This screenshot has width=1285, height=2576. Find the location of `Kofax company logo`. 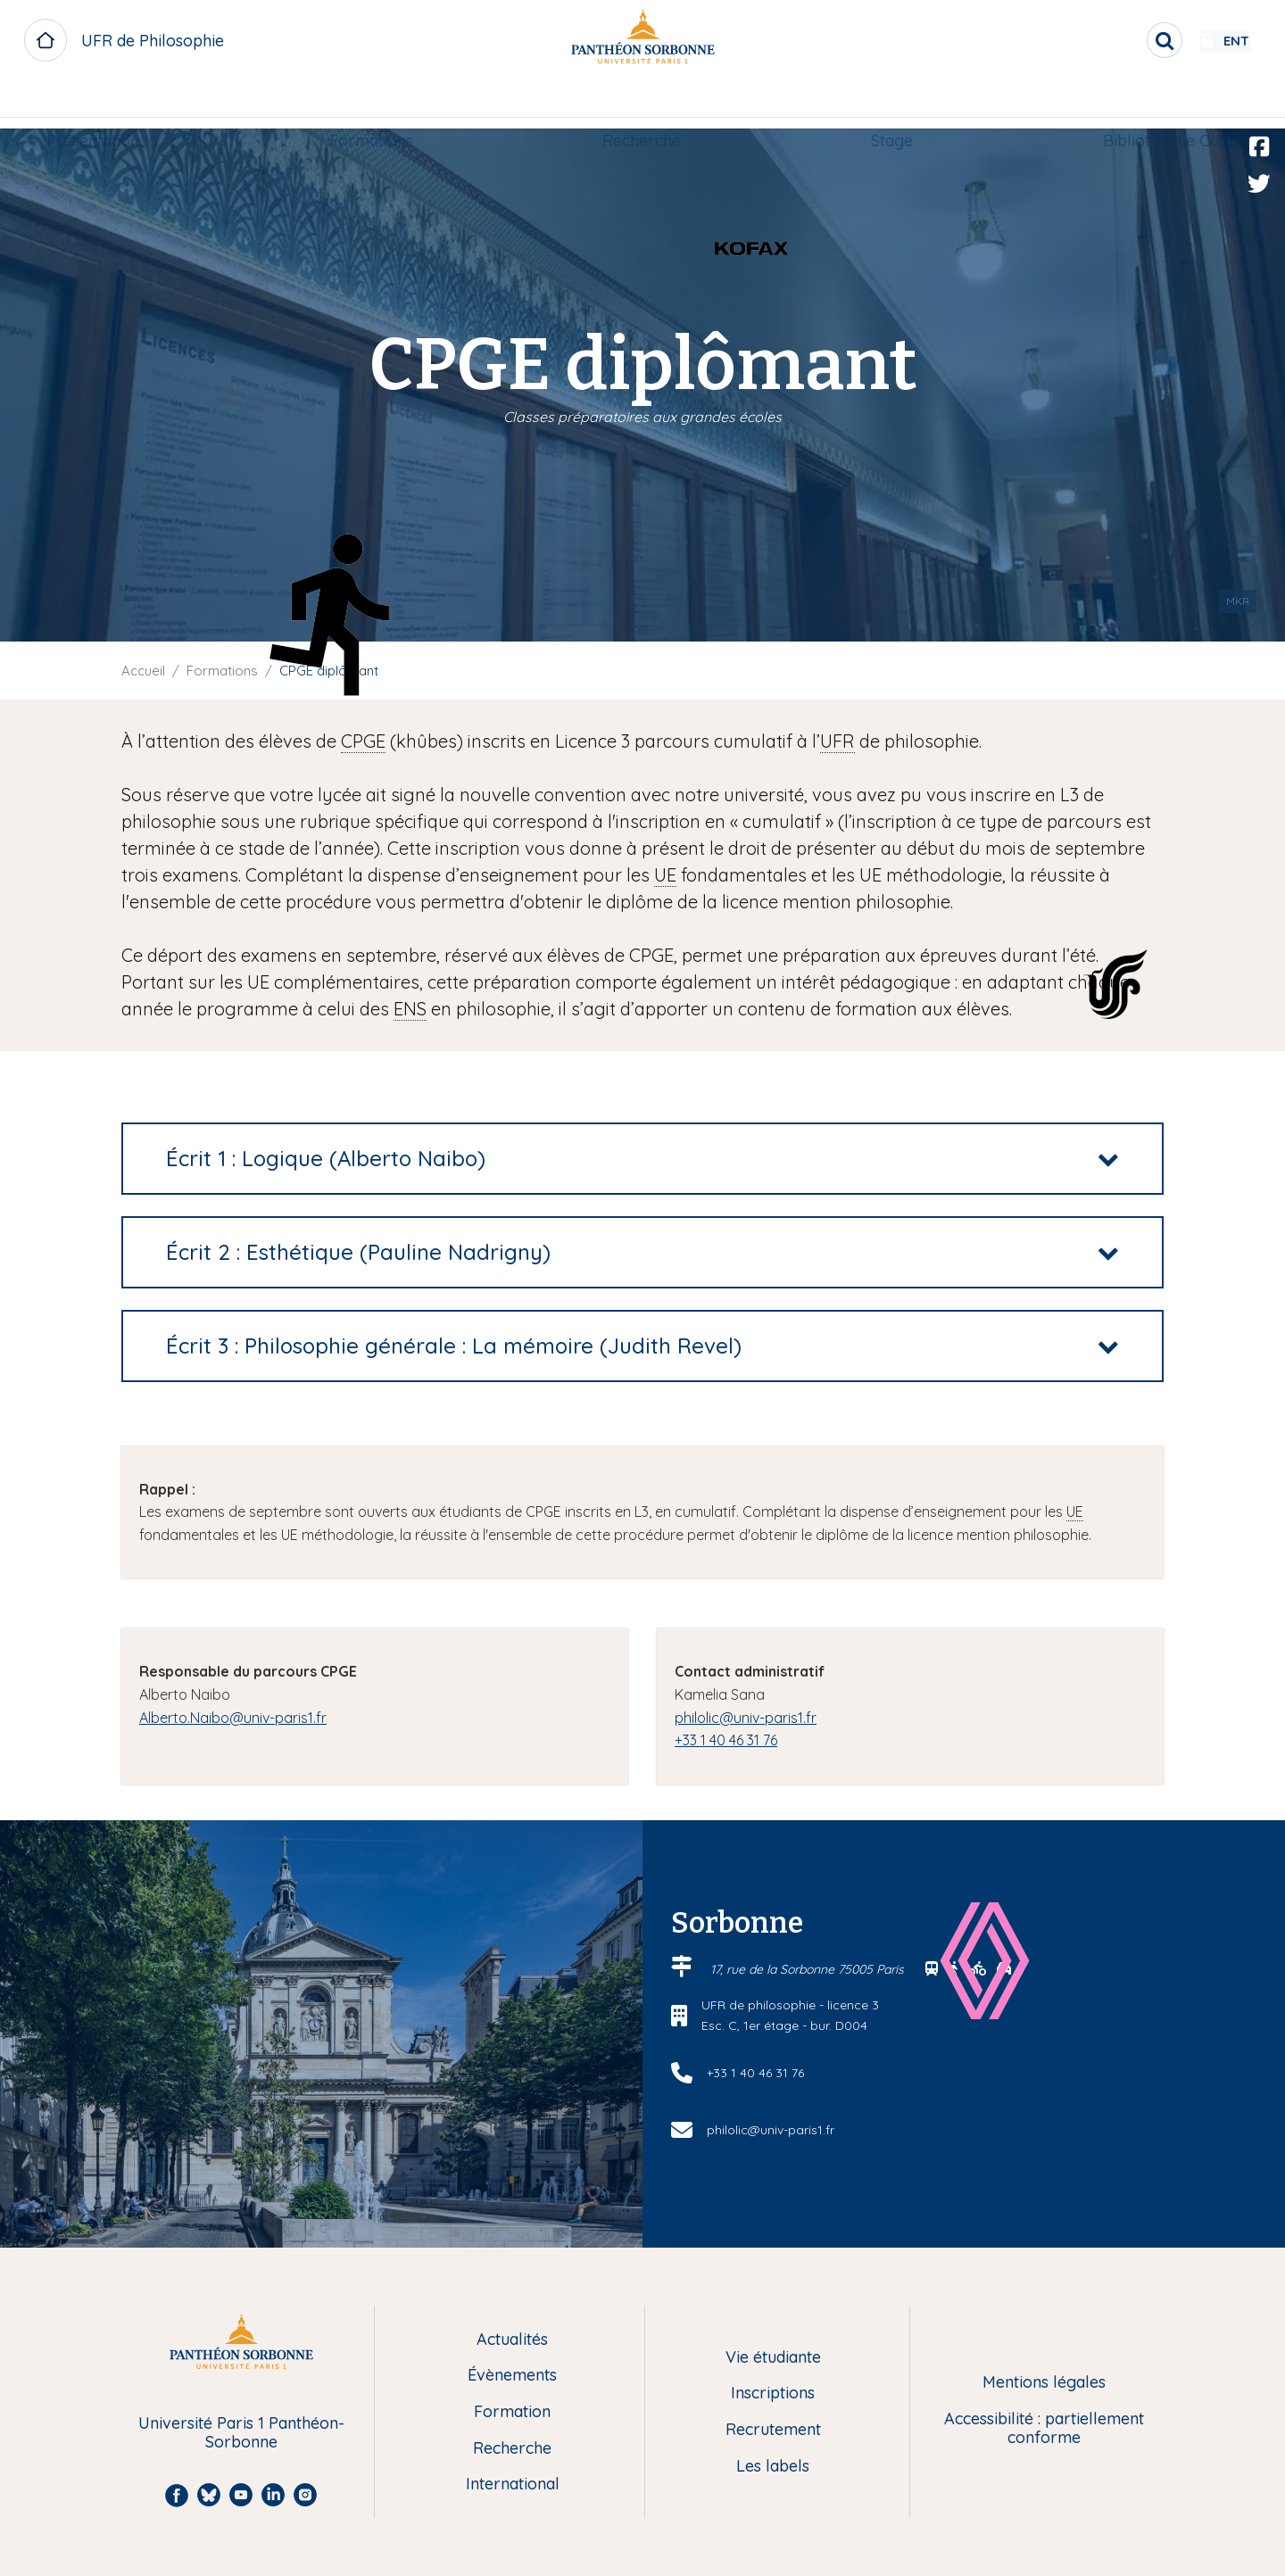

Kofax company logo is located at coordinates (751, 248).